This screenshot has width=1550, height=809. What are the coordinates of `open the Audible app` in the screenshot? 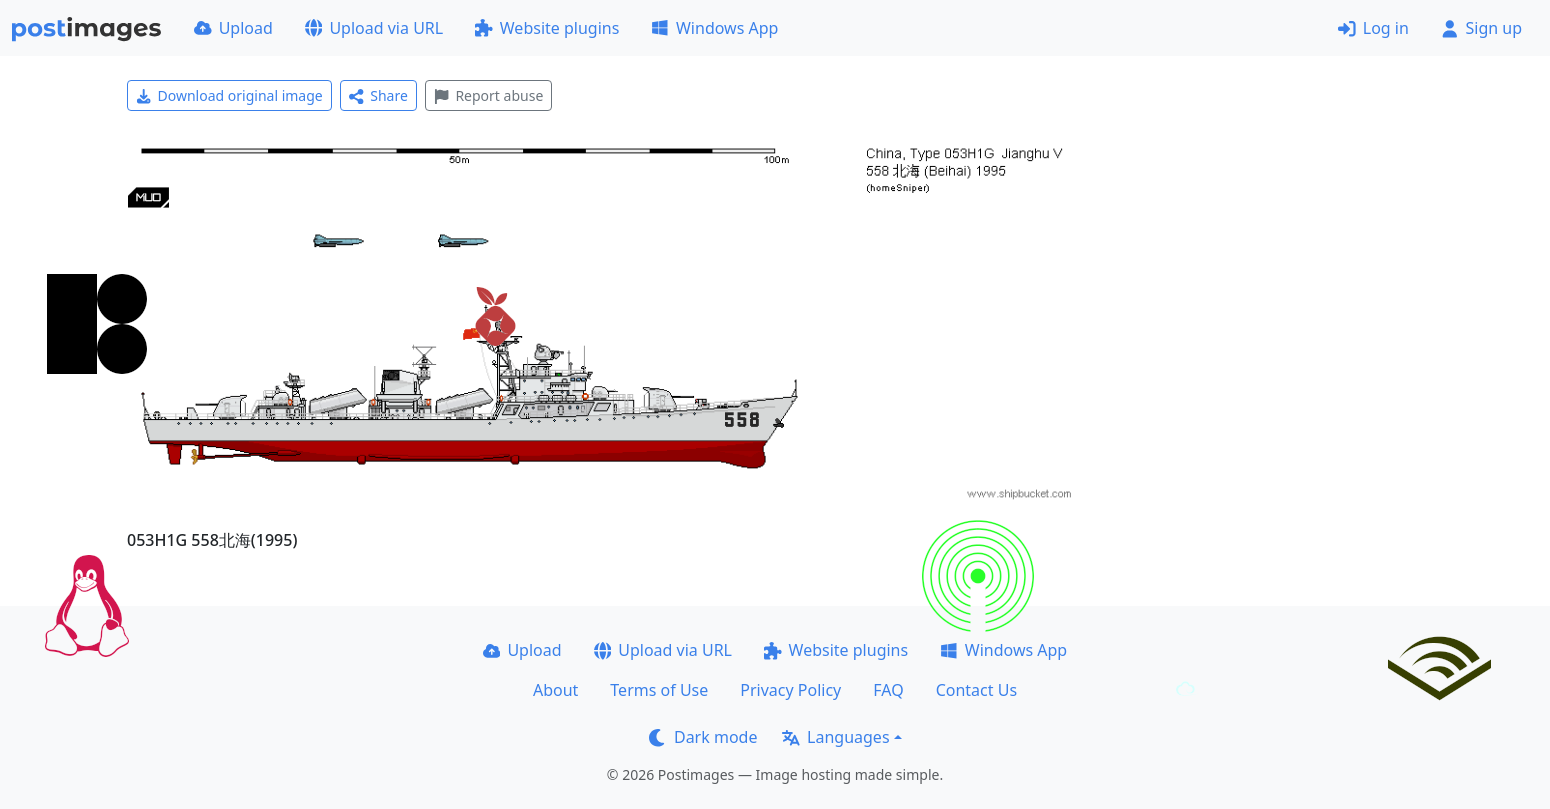 It's located at (1439, 668).